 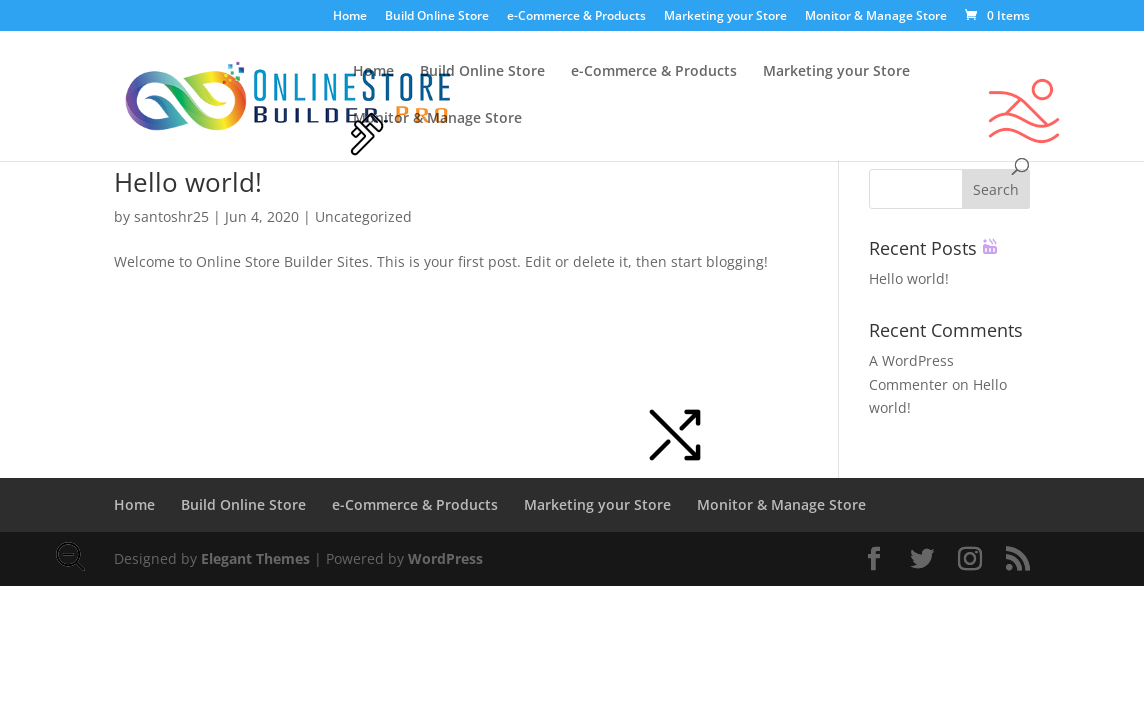 I want to click on shuffle or randomize playback order, so click(x=675, y=435).